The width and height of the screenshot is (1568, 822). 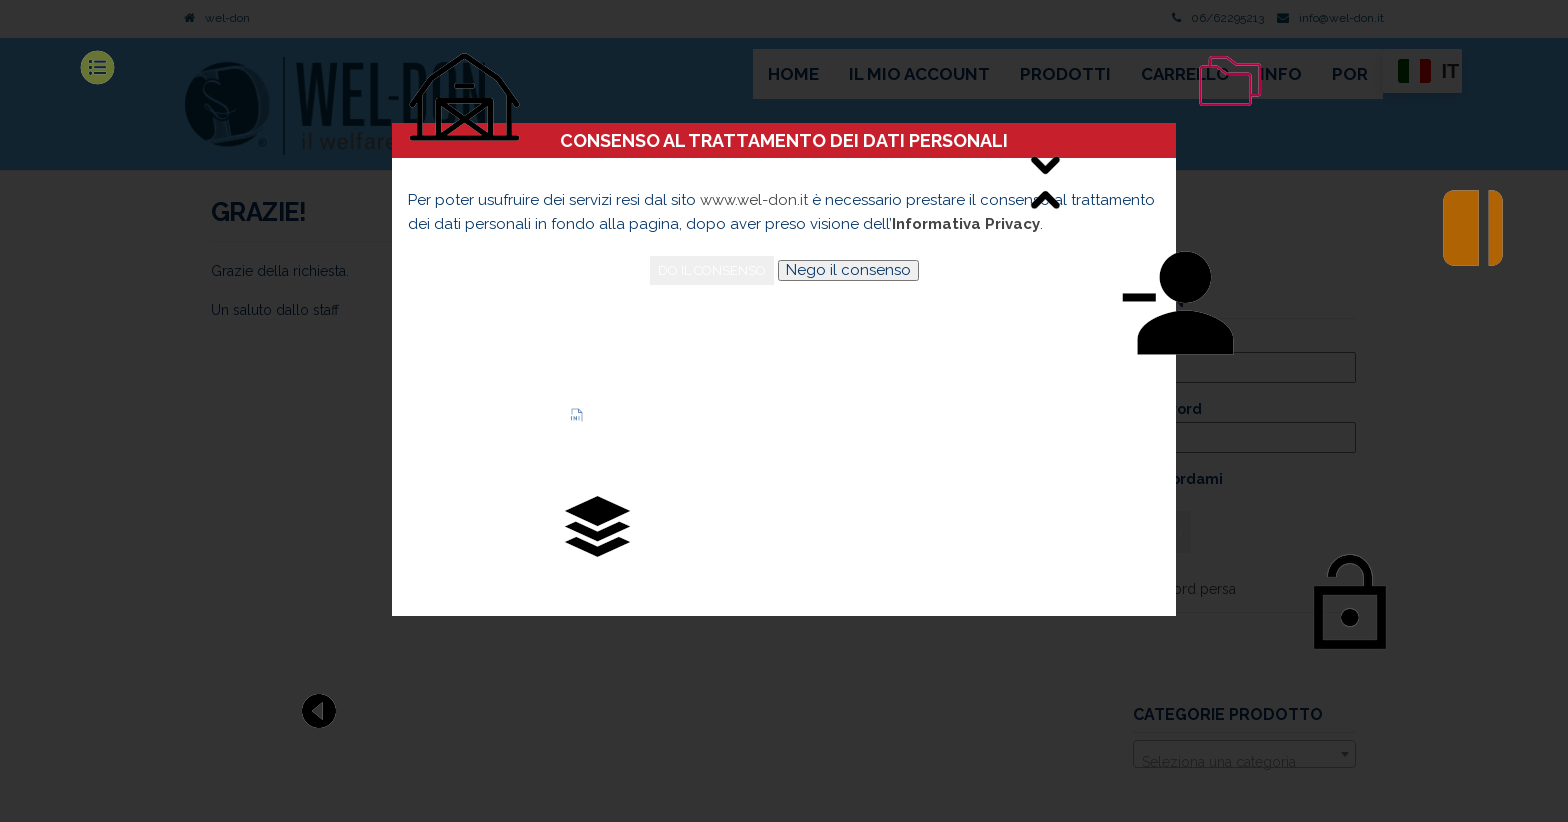 I want to click on go back to the previous screen, so click(x=319, y=711).